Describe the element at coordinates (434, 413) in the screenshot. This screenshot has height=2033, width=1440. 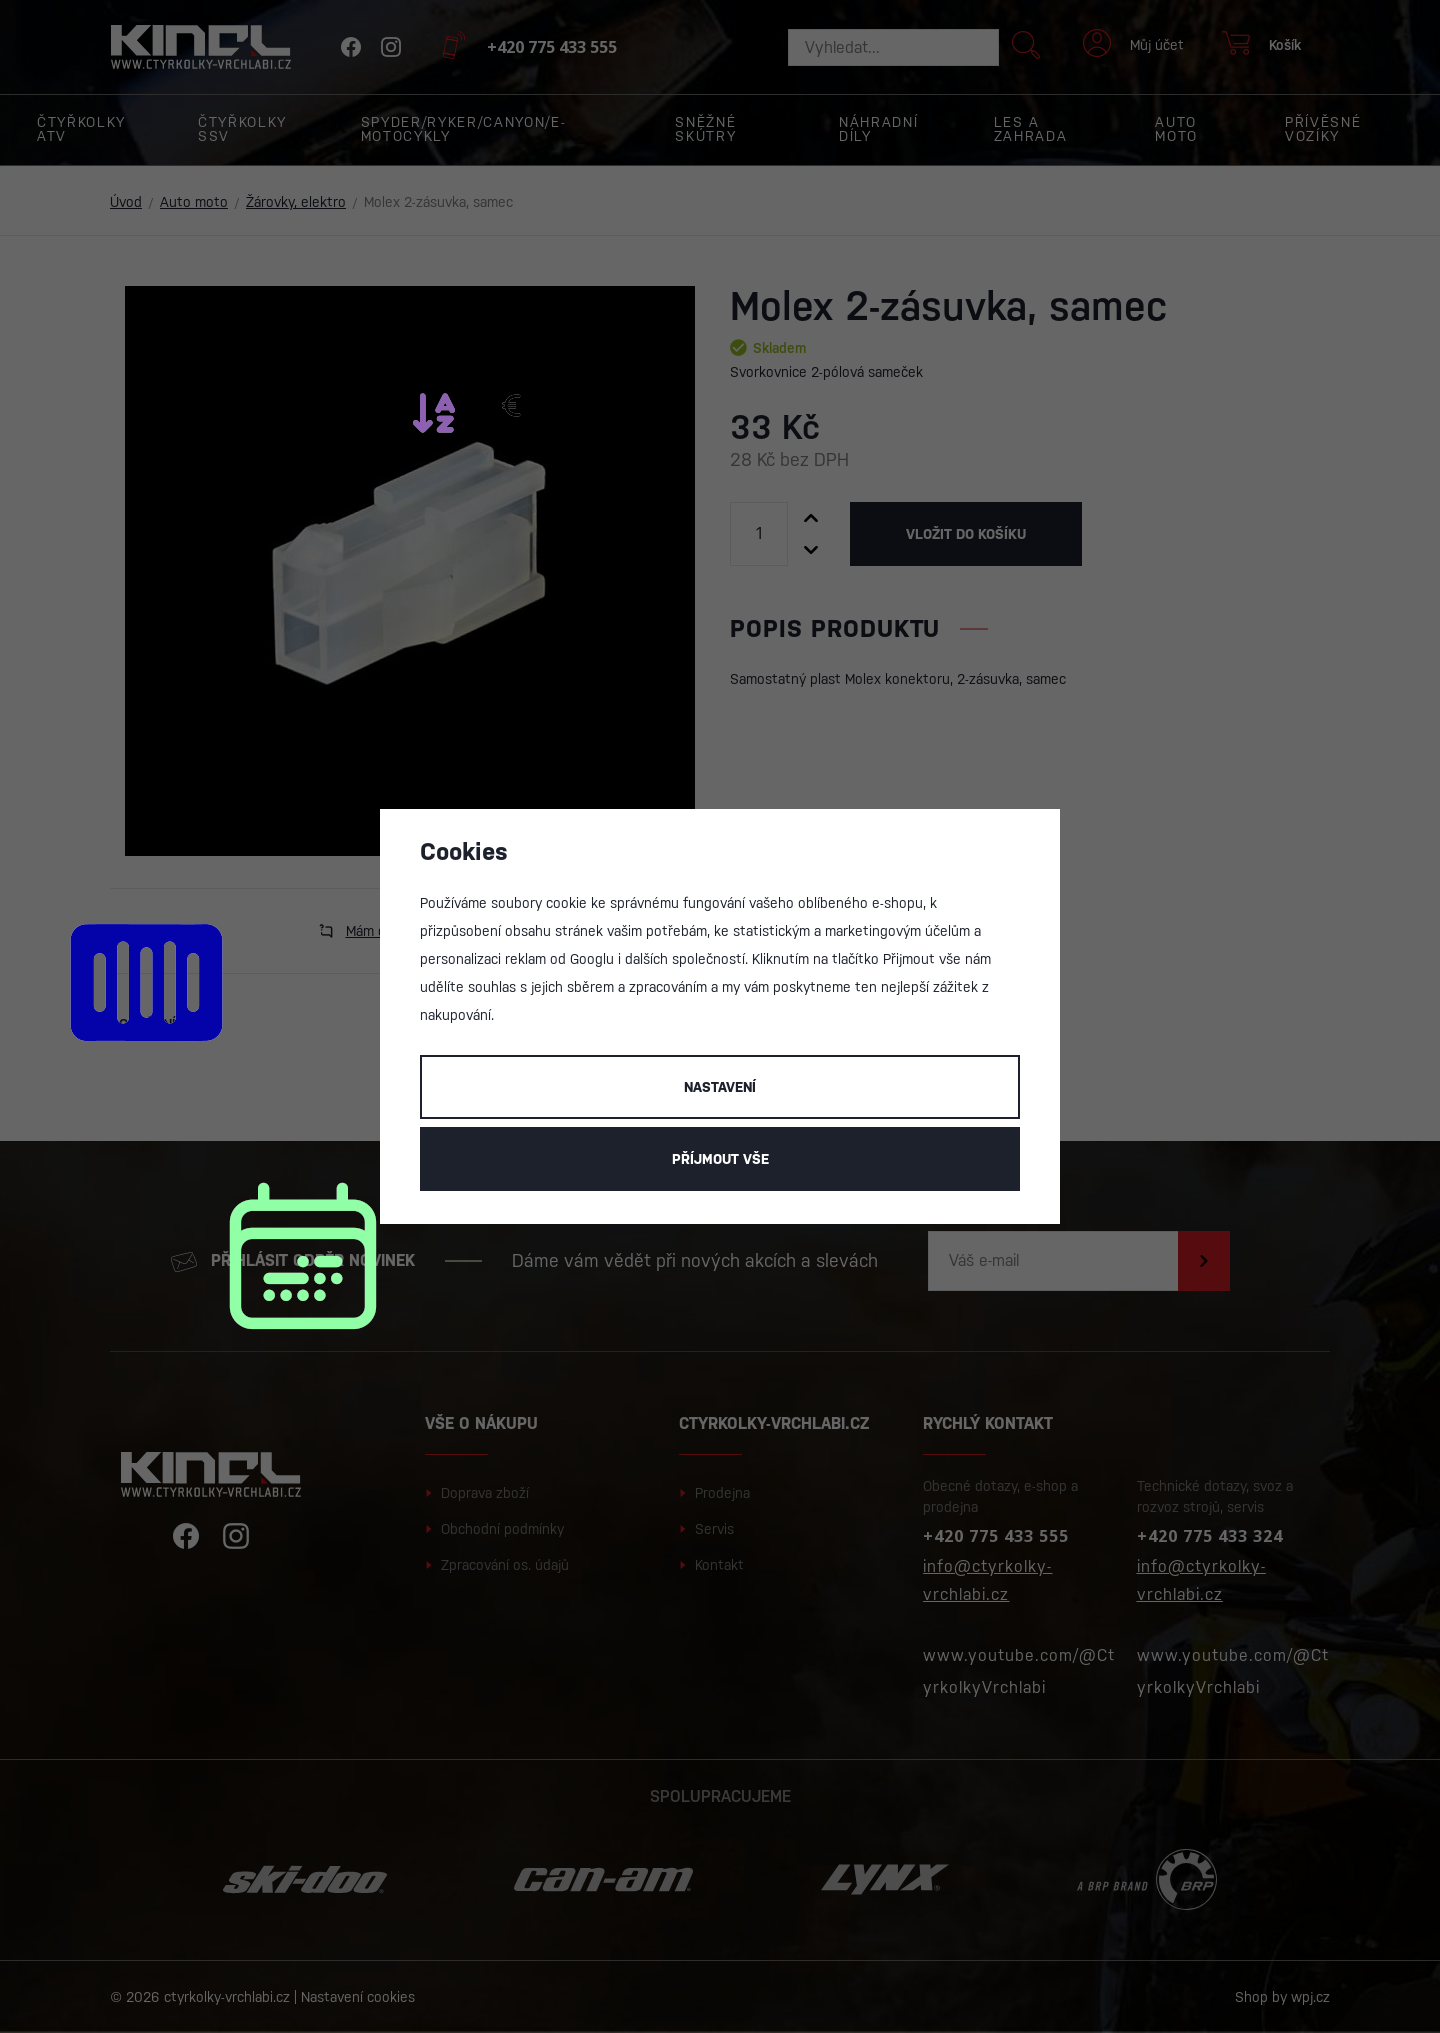
I see `sort list alphabetically A to Z` at that location.